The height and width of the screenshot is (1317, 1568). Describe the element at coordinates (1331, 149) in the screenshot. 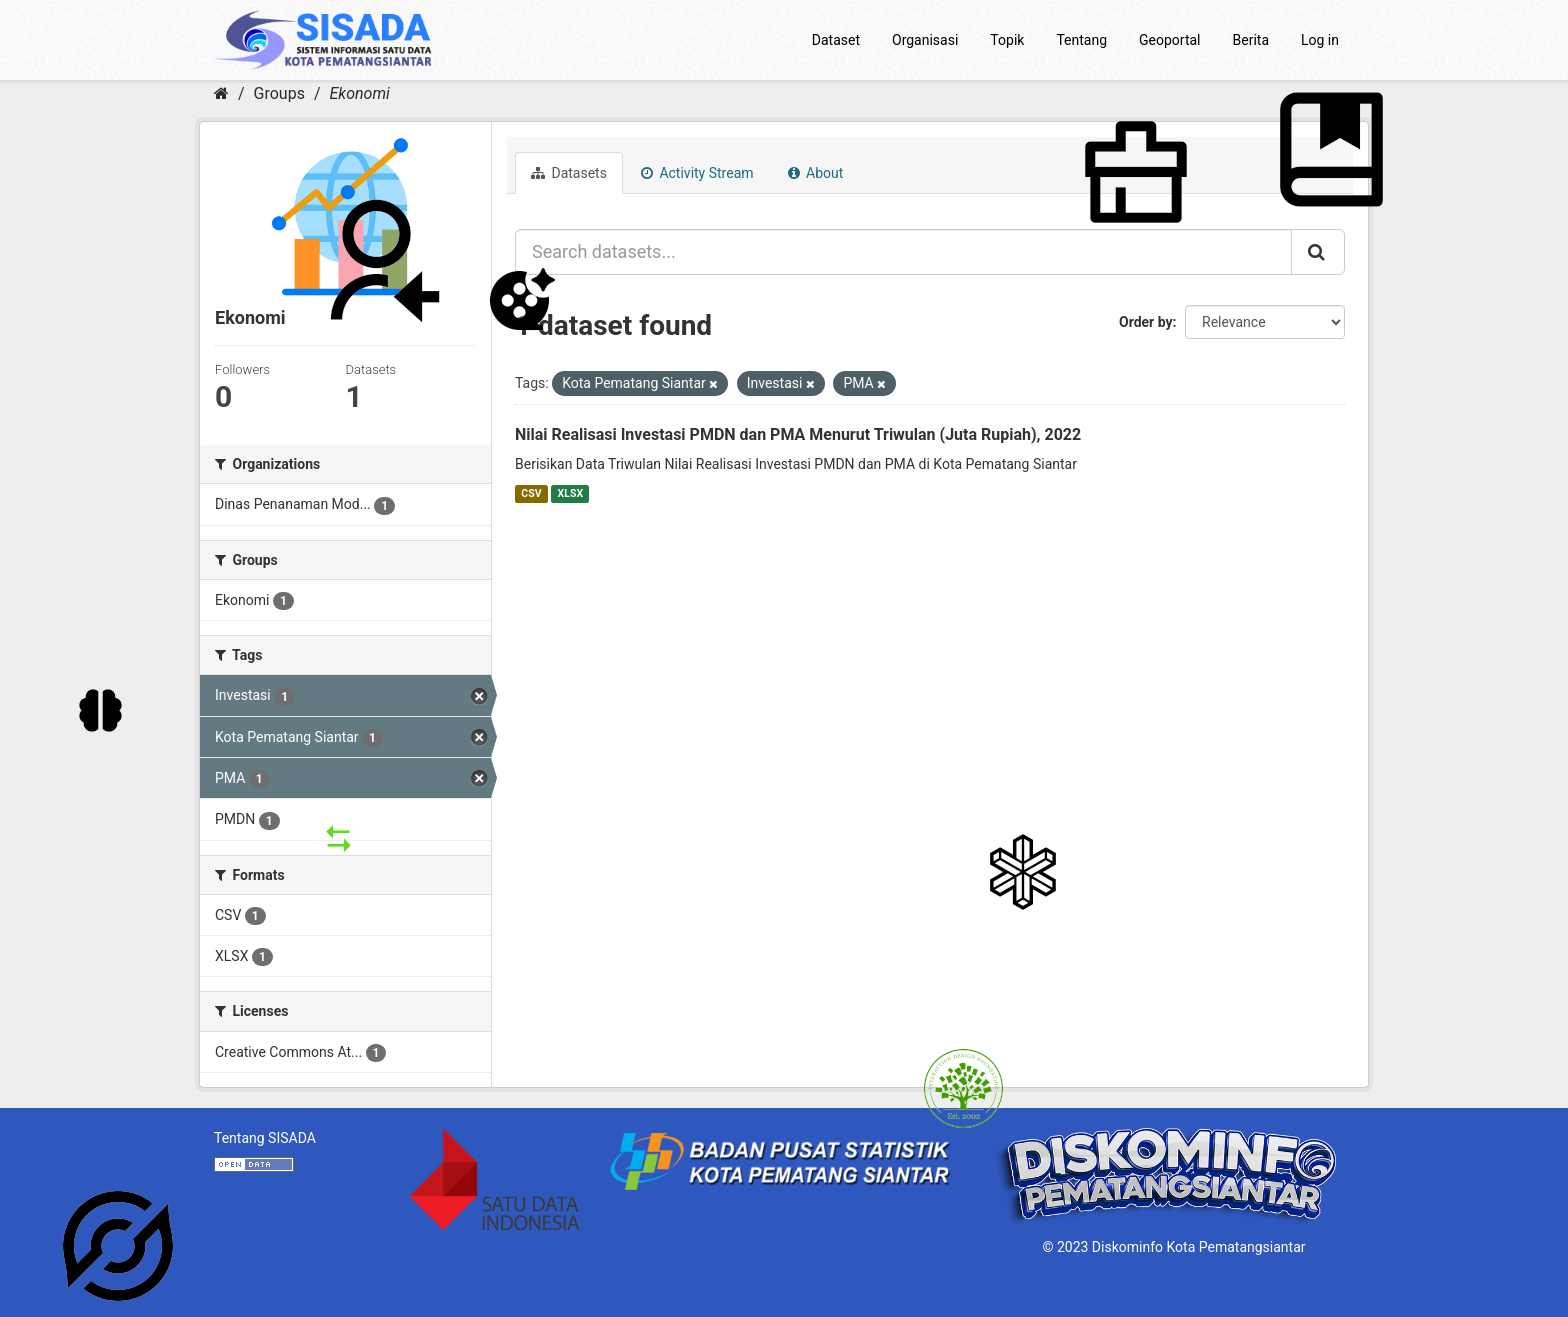

I see `view bookmarked items` at that location.